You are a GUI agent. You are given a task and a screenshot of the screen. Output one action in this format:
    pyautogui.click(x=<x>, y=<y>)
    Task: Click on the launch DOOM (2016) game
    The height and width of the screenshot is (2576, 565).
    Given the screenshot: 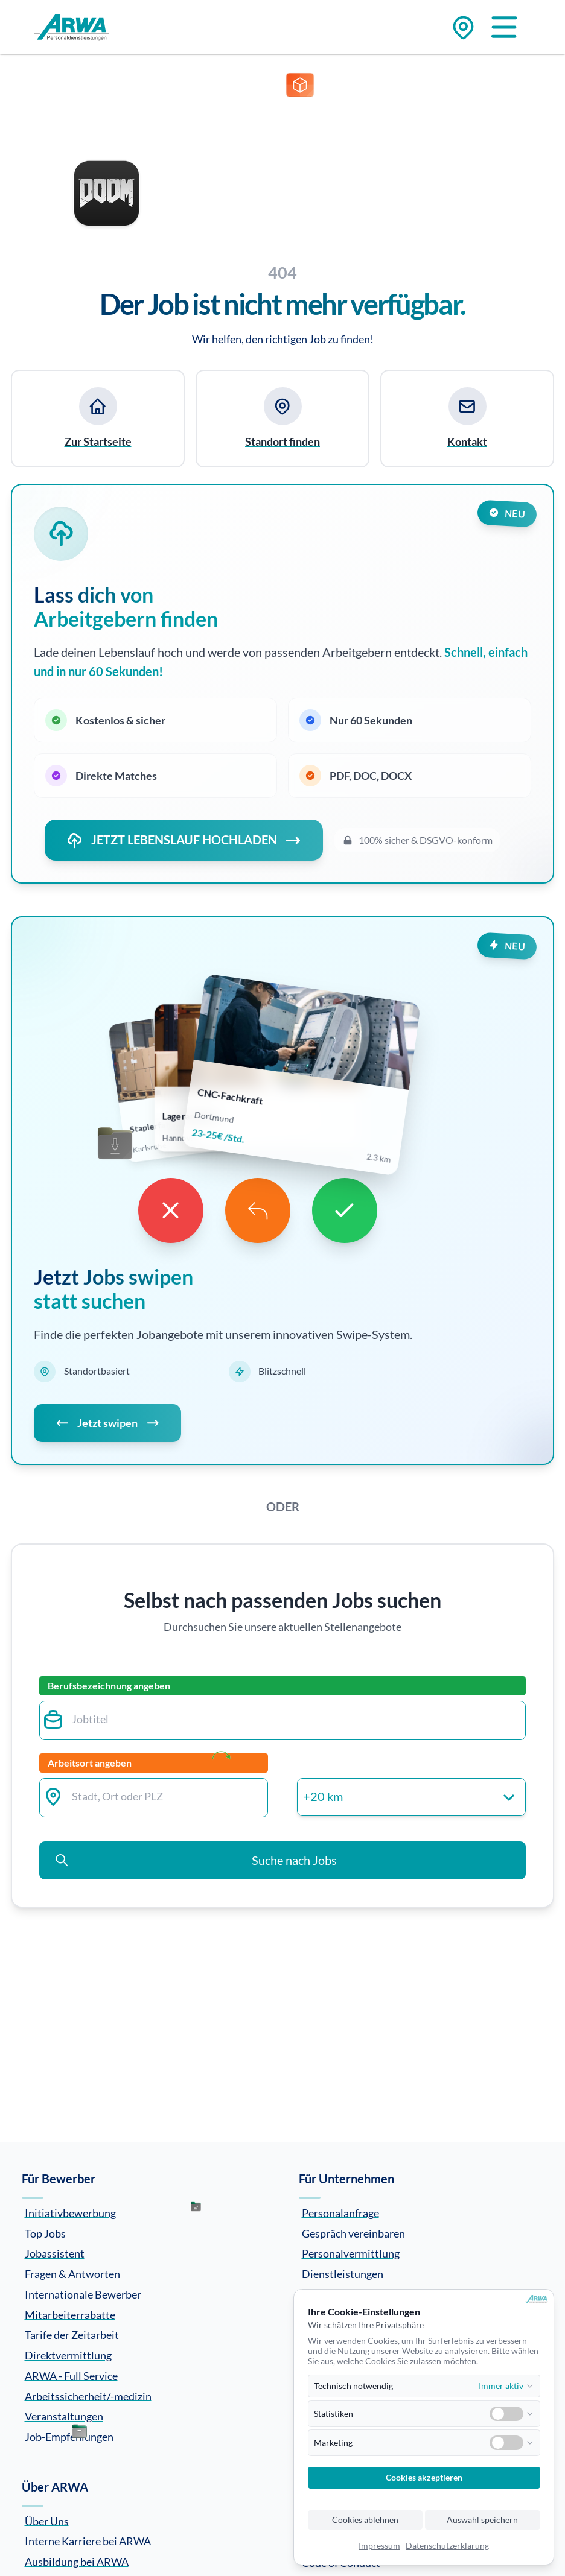 What is the action you would take?
    pyautogui.click(x=106, y=193)
    